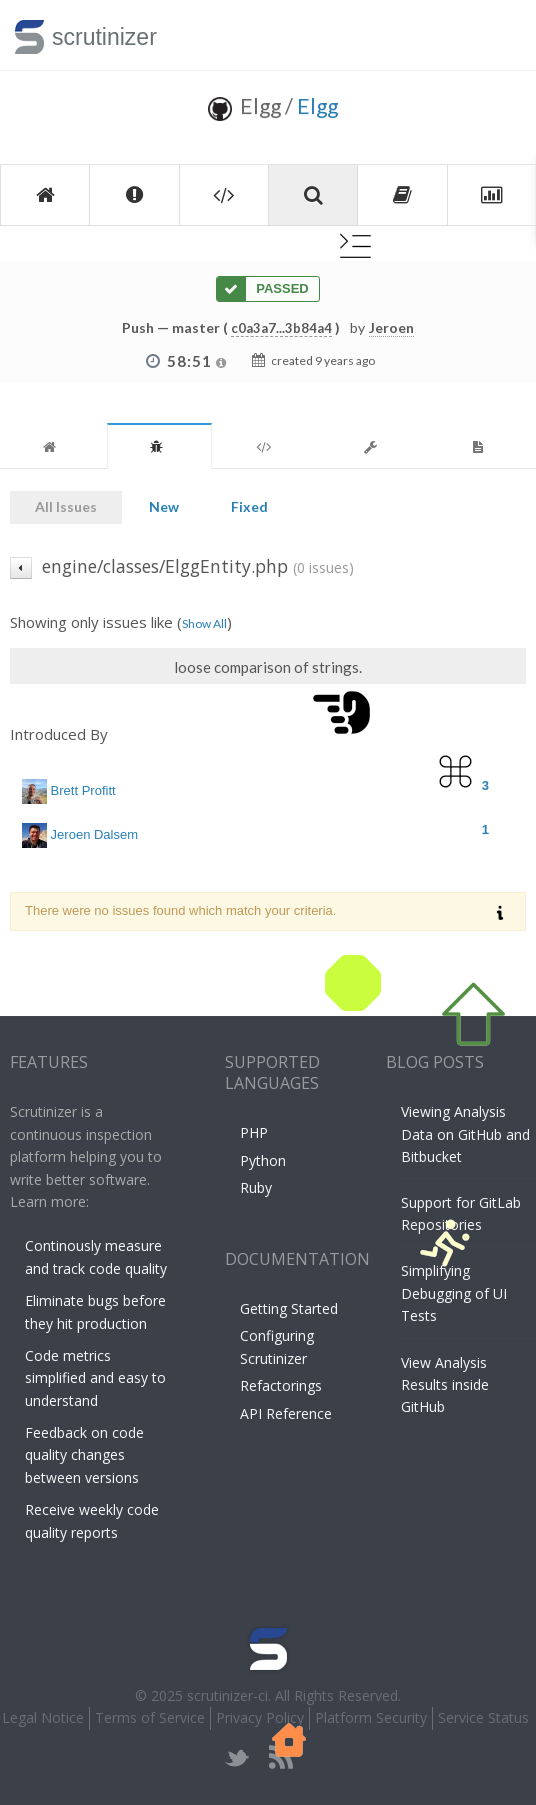 The height and width of the screenshot is (1805, 536). What do you see at coordinates (289, 1740) in the screenshot?
I see `navigate to home screen` at bounding box center [289, 1740].